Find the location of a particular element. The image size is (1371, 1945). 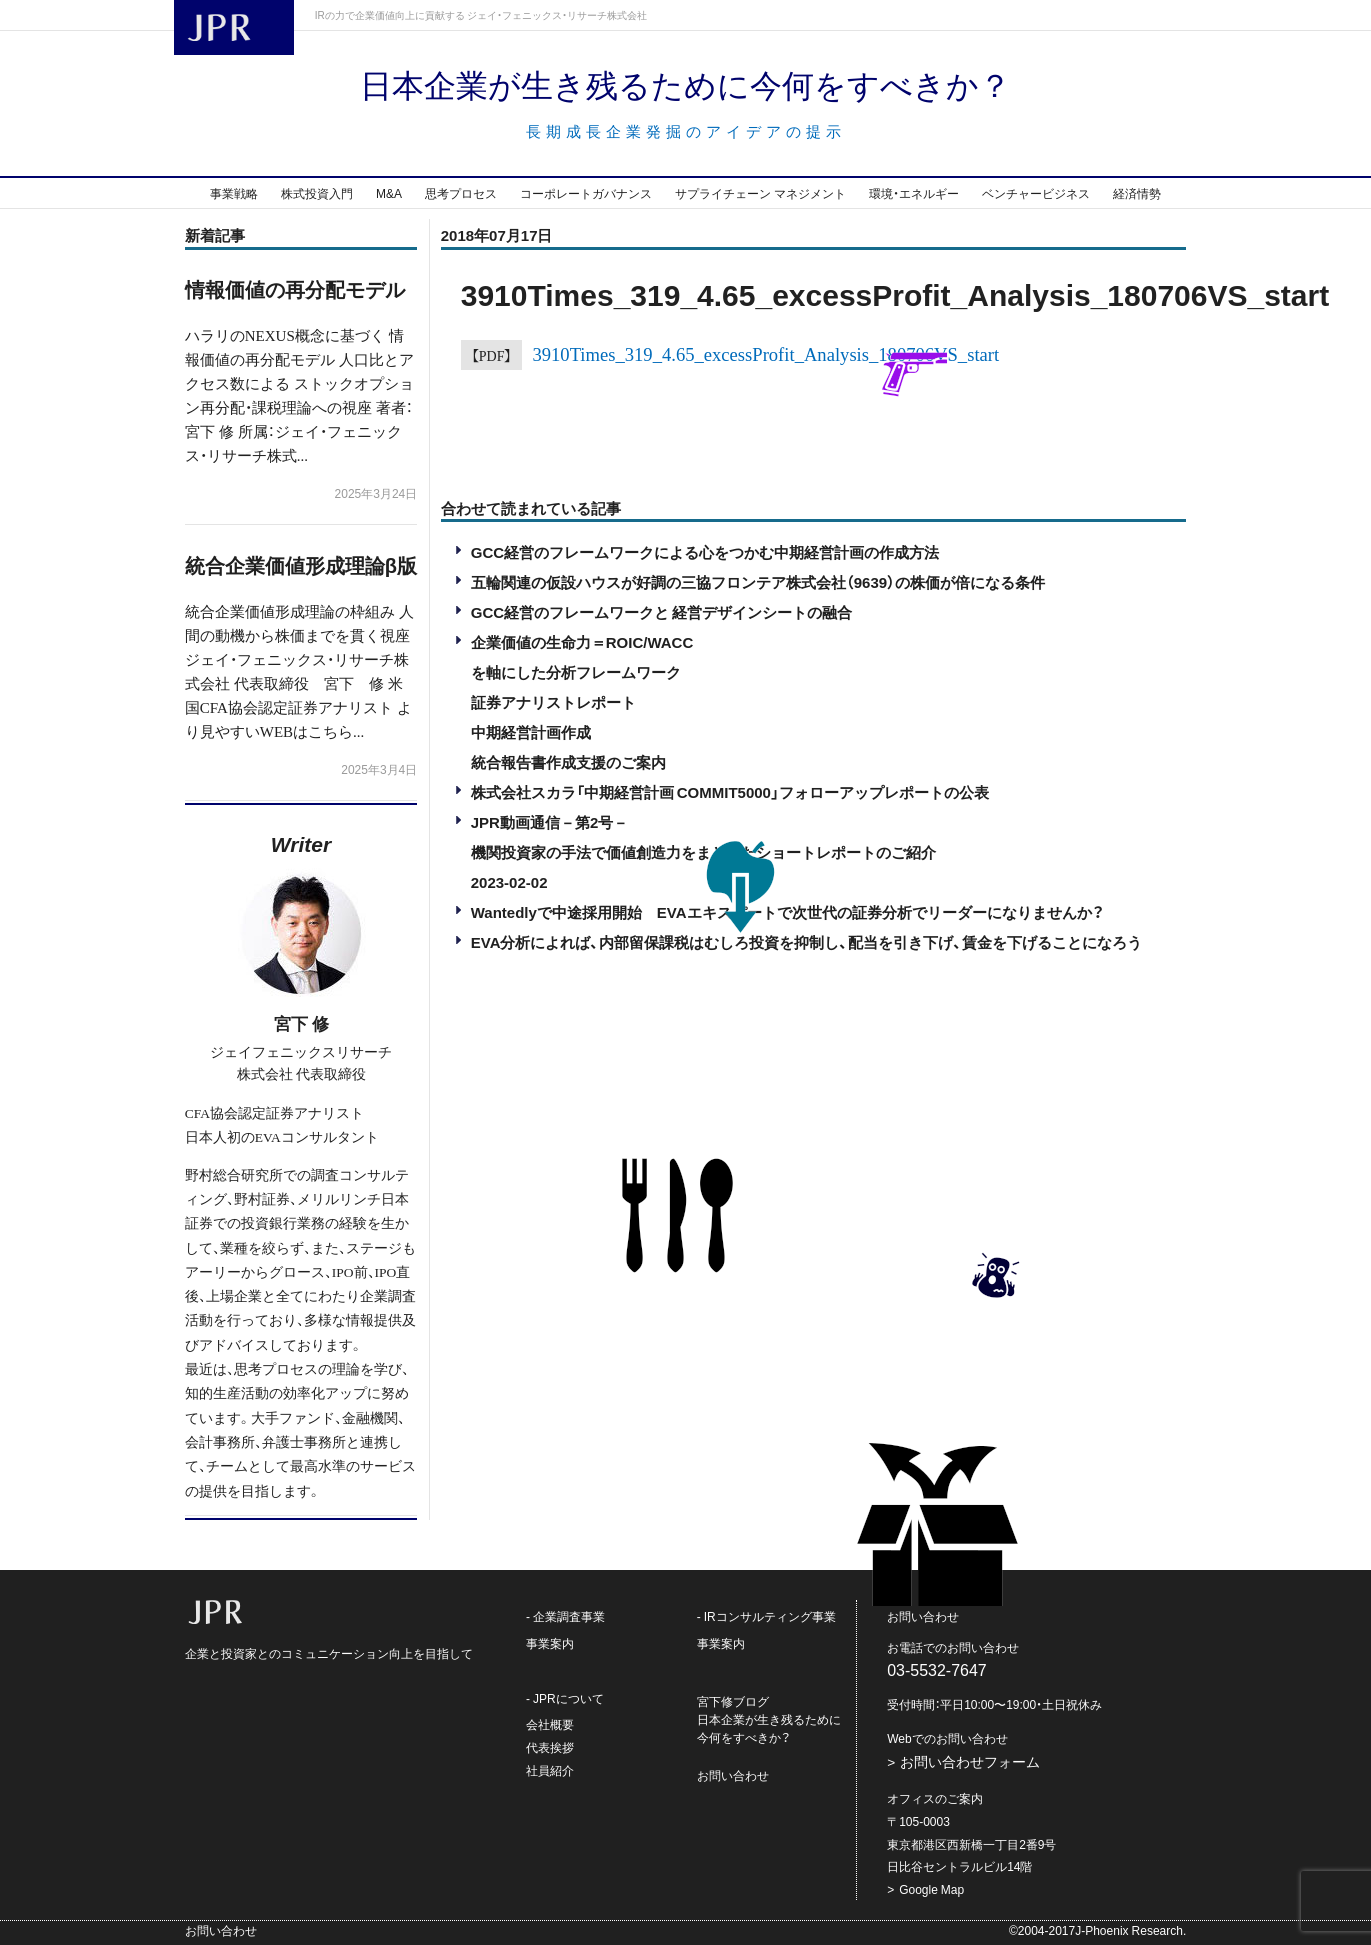

unpack or open a delivery is located at coordinates (937, 1524).